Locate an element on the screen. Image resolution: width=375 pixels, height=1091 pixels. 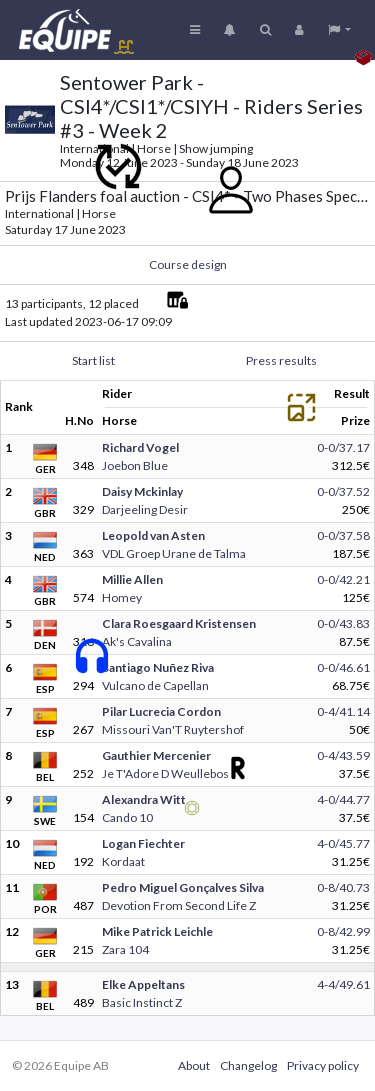
indicates a rating or review section is located at coordinates (238, 768).